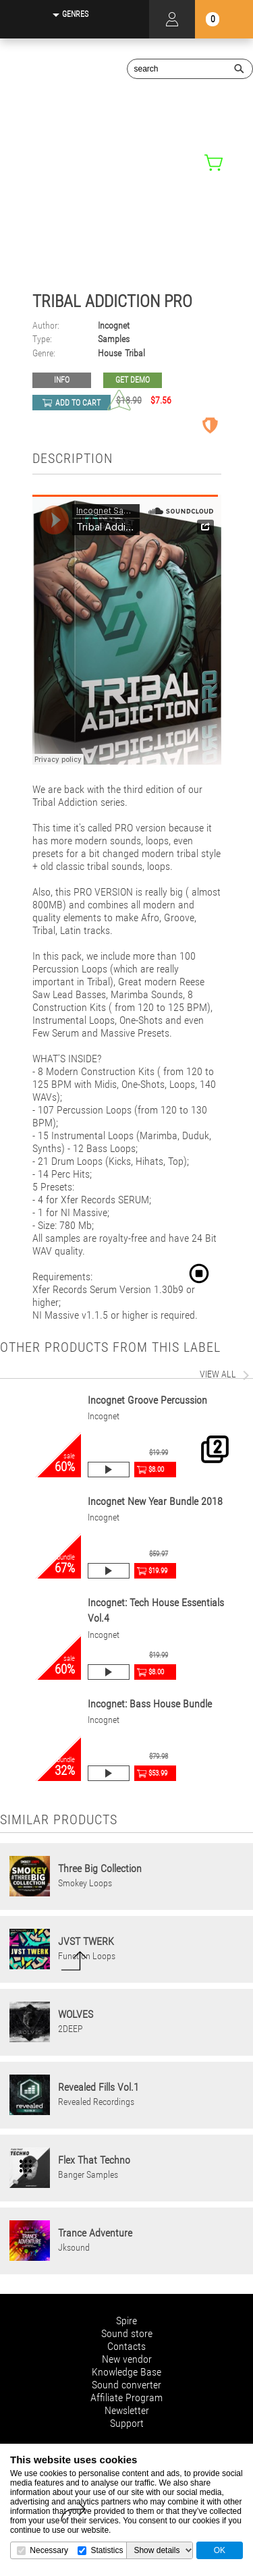  Describe the element at coordinates (26, 2168) in the screenshot. I see `open the phone dialpad` at that location.